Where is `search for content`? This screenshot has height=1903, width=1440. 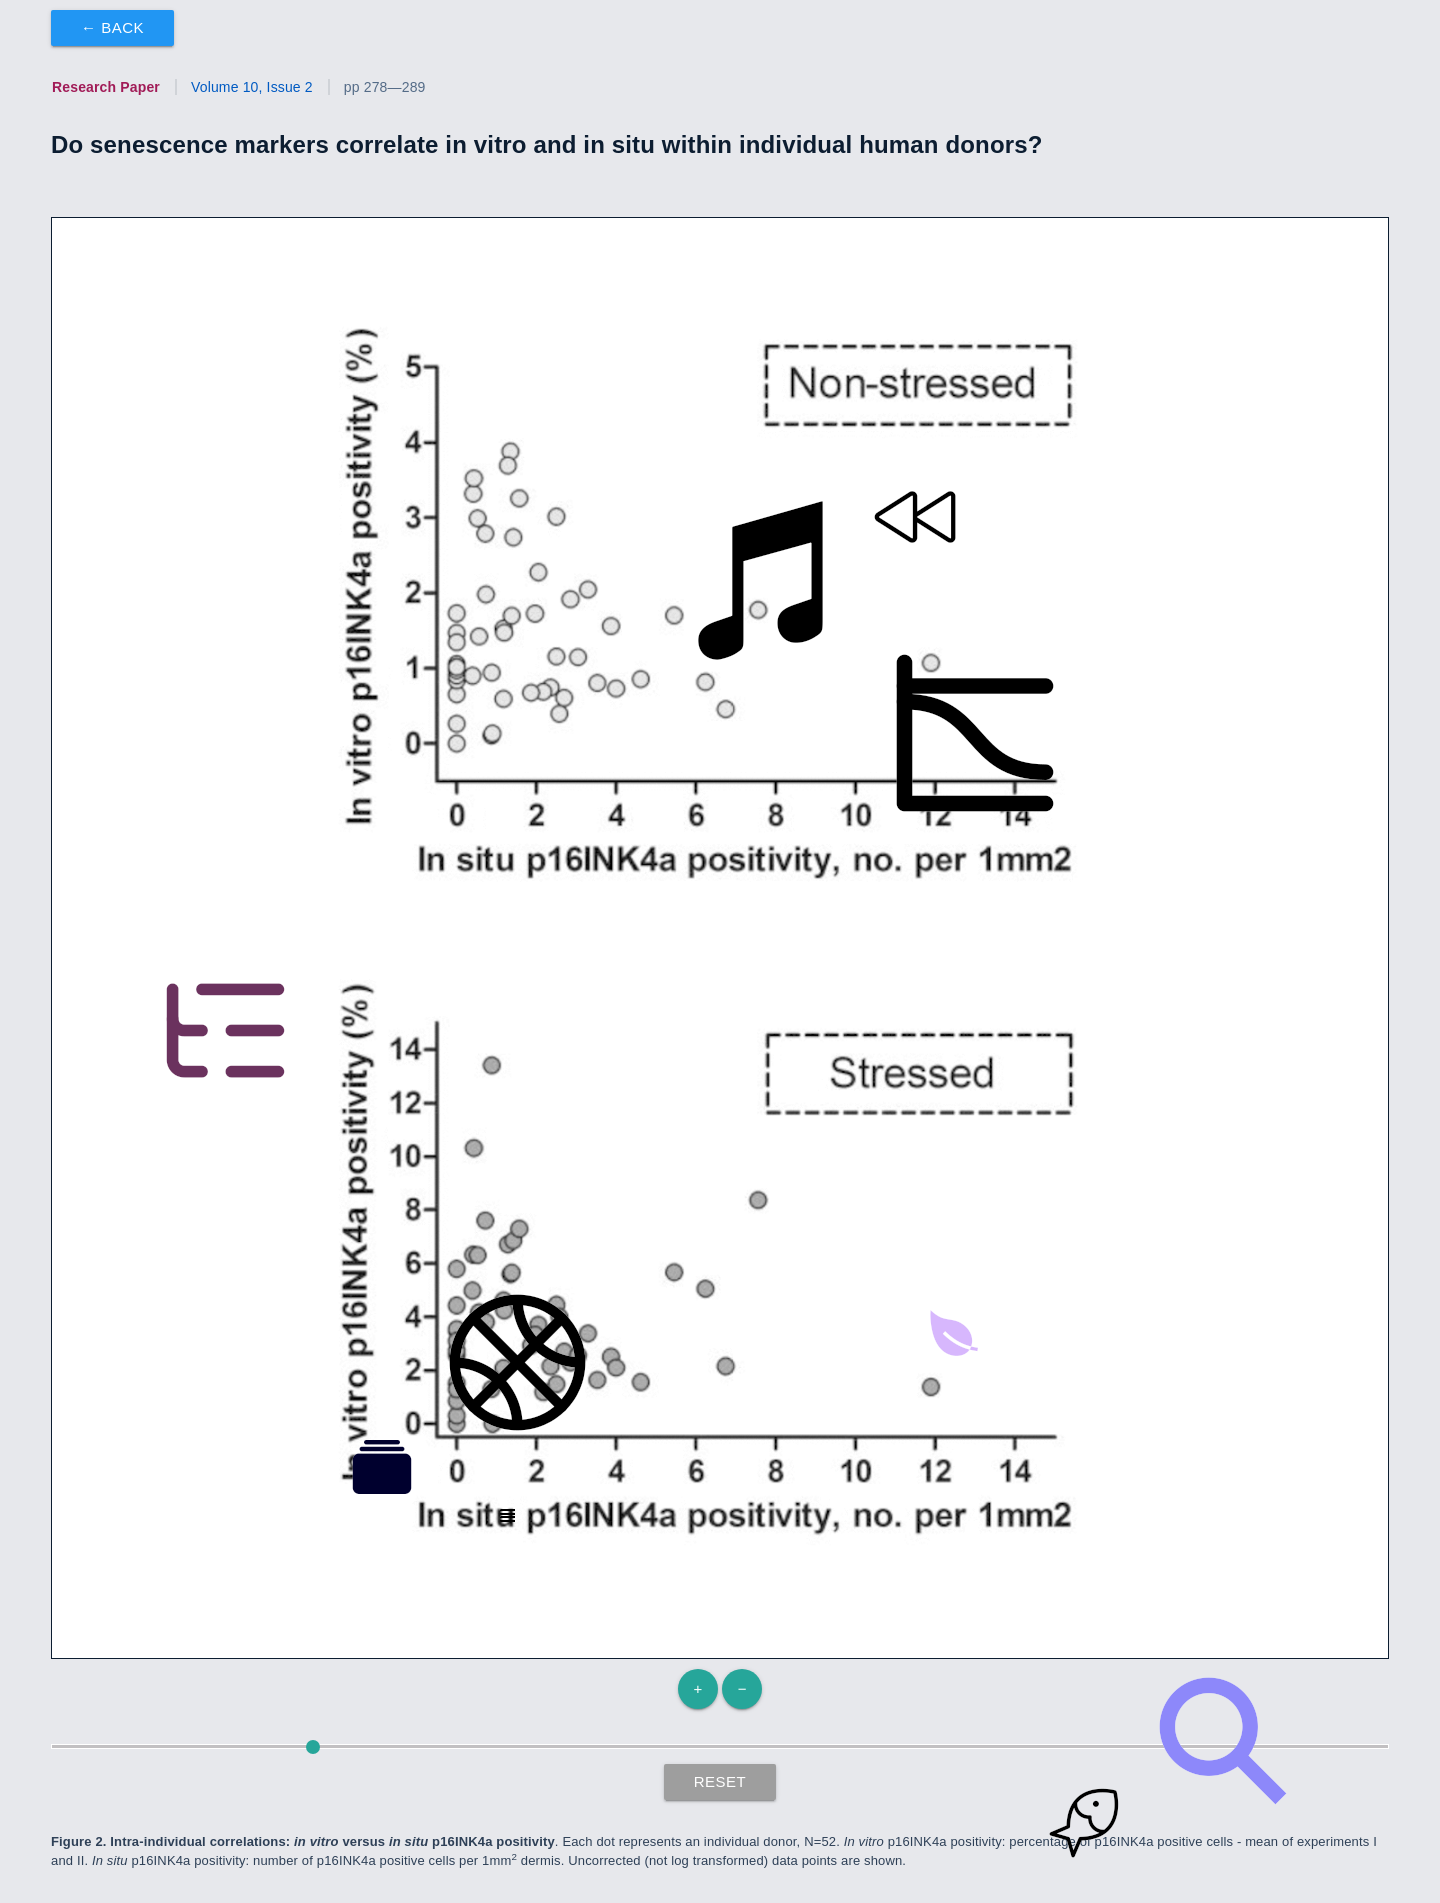 search for content is located at coordinates (1223, 1741).